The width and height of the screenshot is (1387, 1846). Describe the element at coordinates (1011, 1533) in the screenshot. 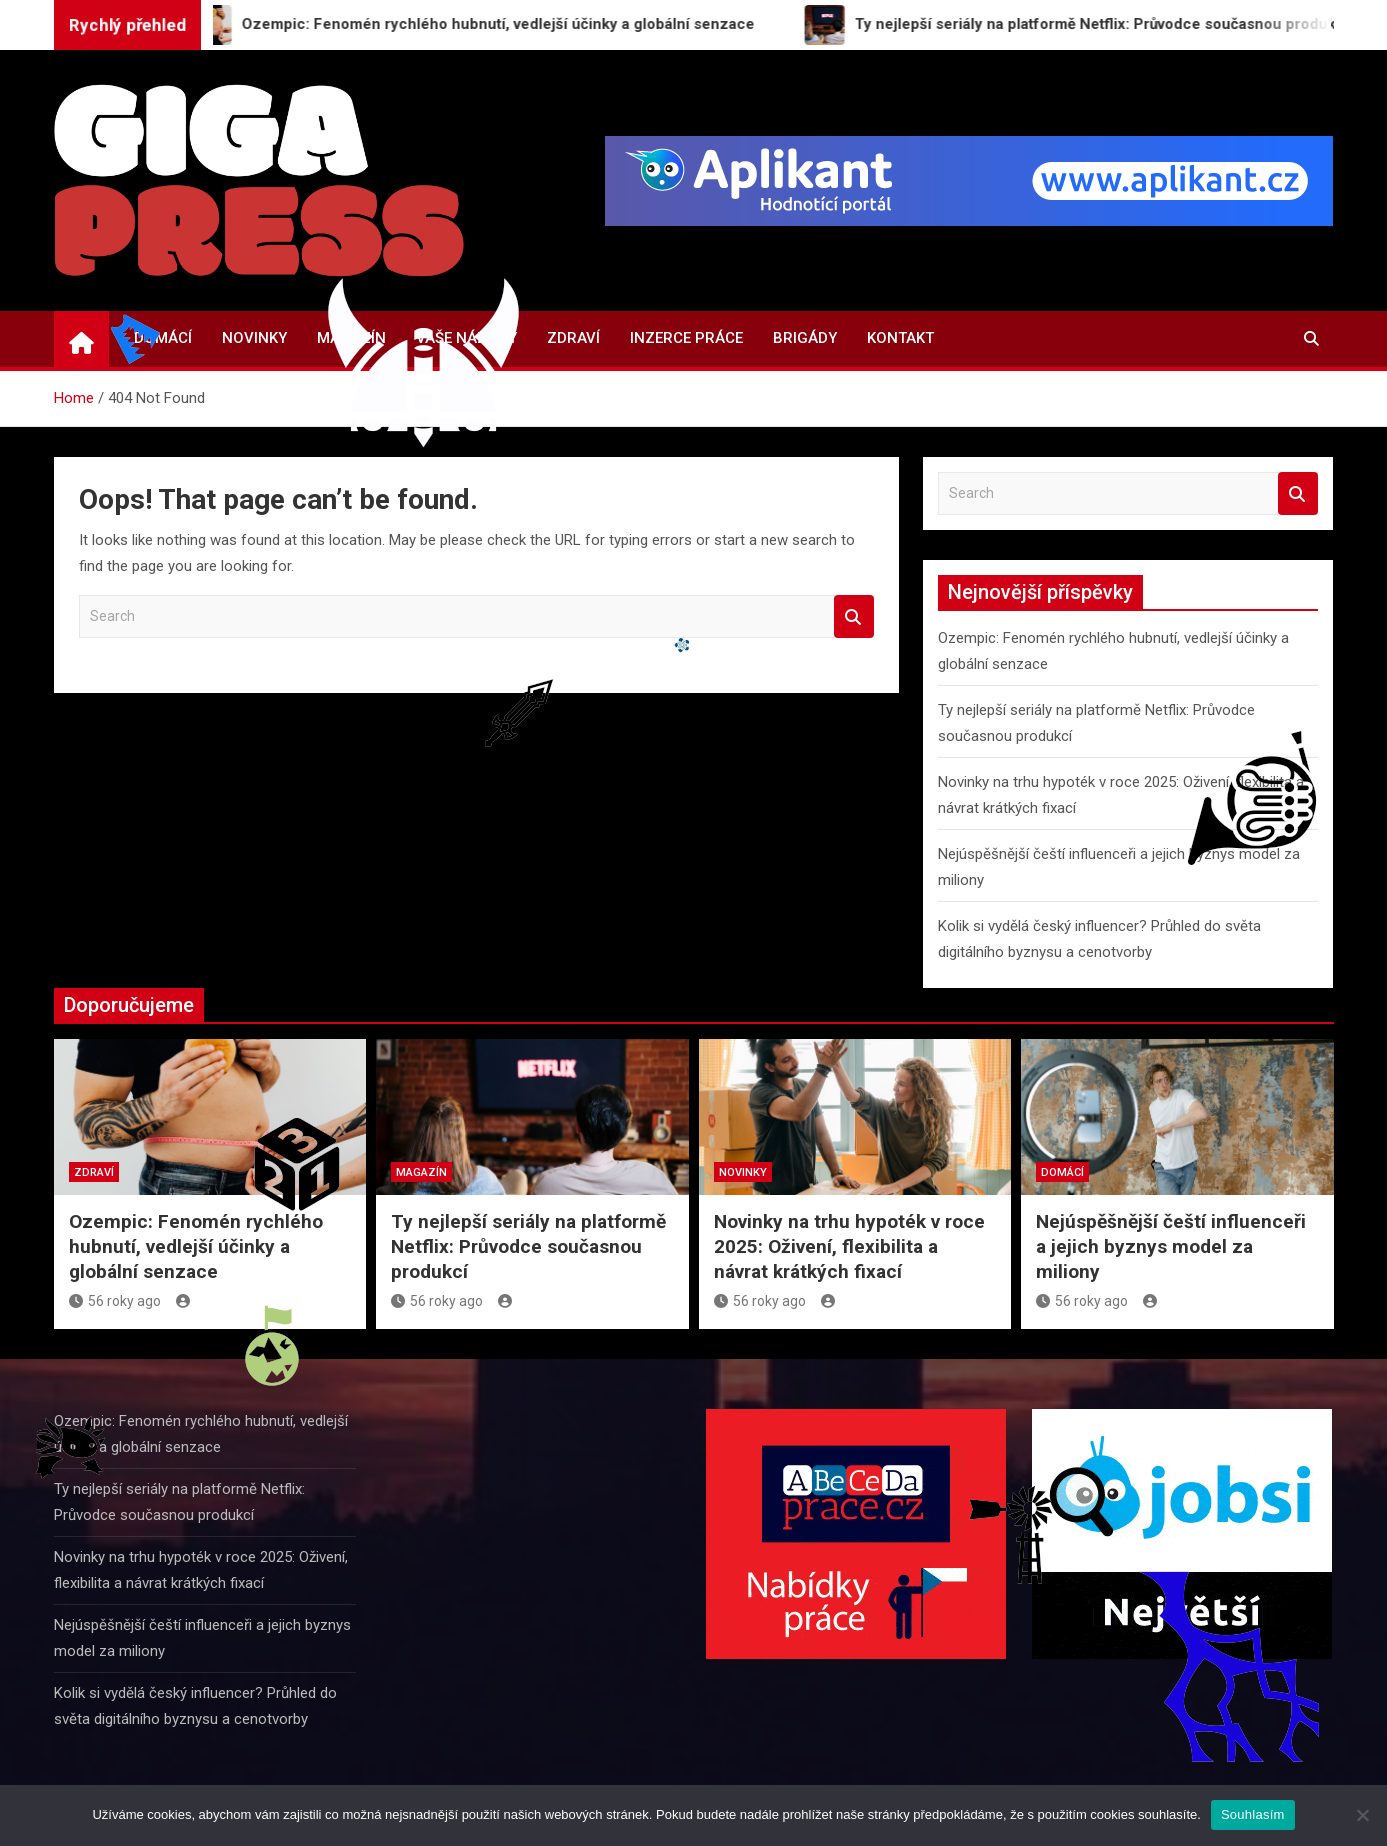

I see `windmill or wind pump structure icon` at that location.